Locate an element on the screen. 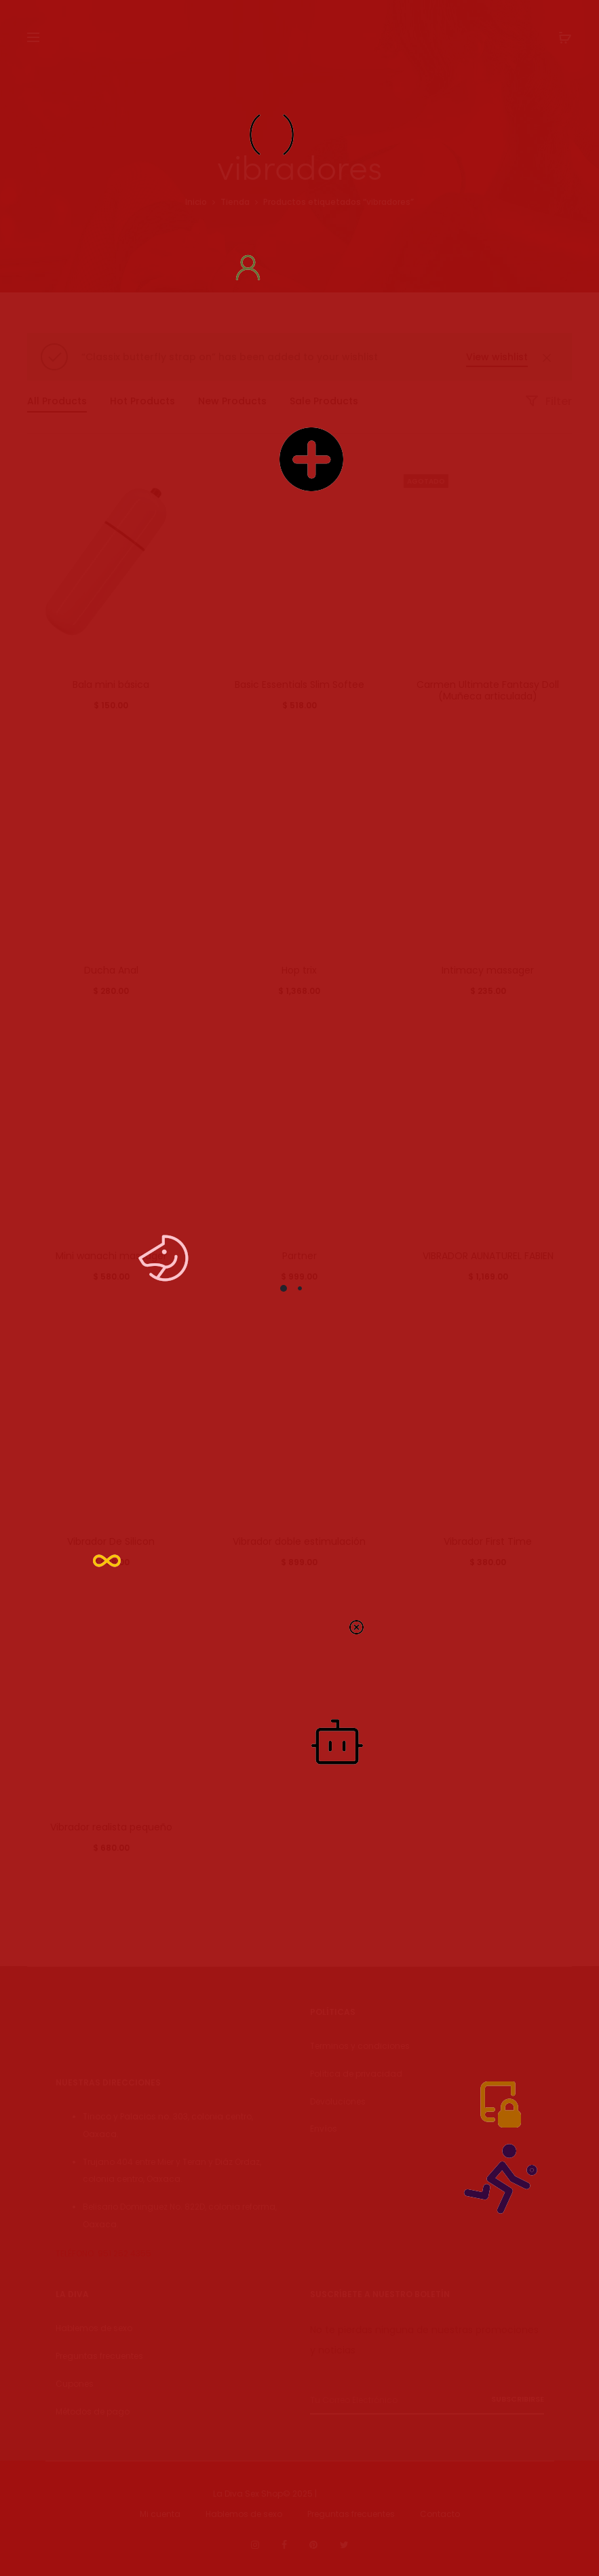 The image size is (599, 2576). close or dismiss a dialog is located at coordinates (356, 1627).